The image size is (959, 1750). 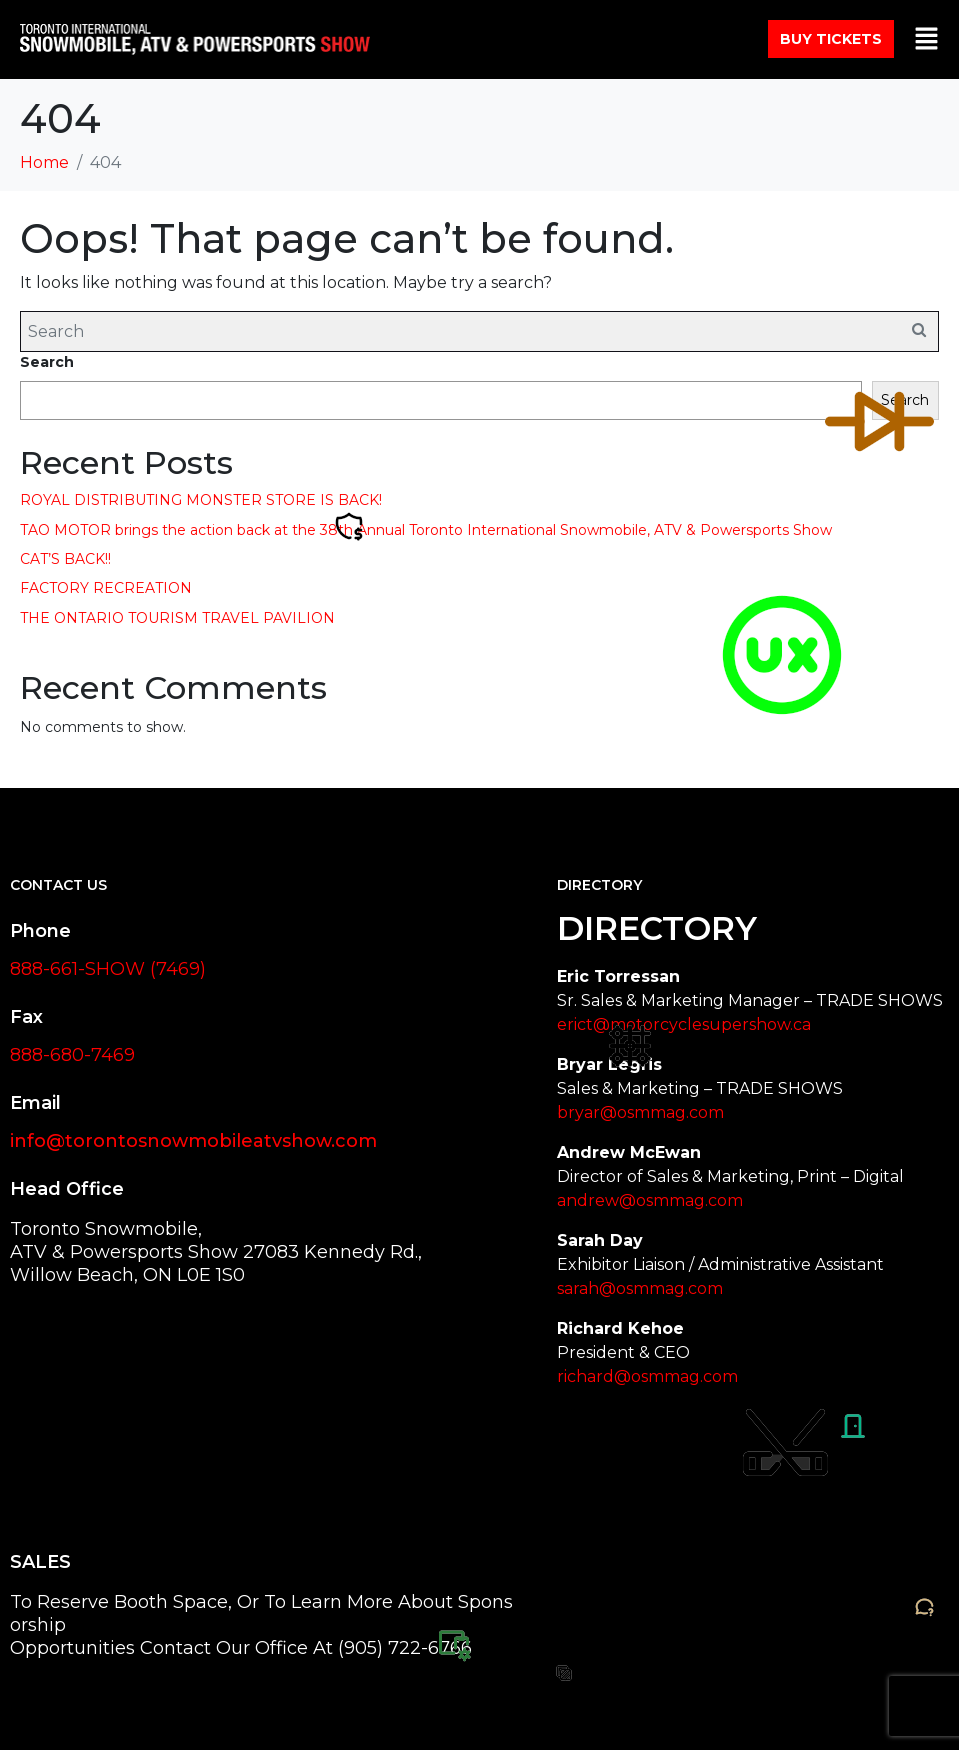 What do you see at coordinates (924, 1606) in the screenshot?
I see `access help or FAQ chat` at bounding box center [924, 1606].